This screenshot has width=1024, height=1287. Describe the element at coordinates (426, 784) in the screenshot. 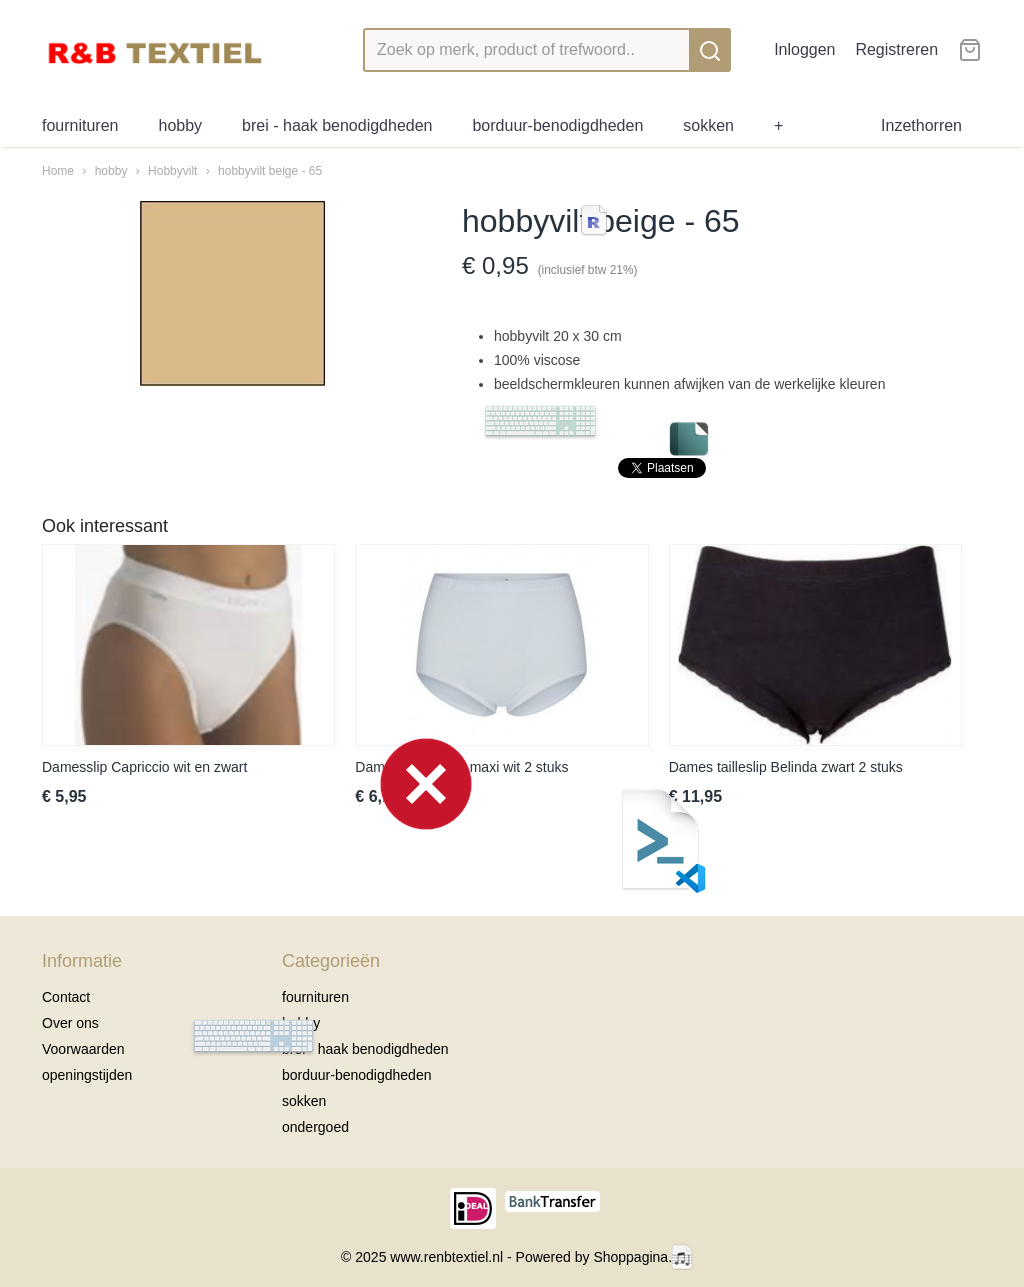

I see `cancel or close the current action` at that location.